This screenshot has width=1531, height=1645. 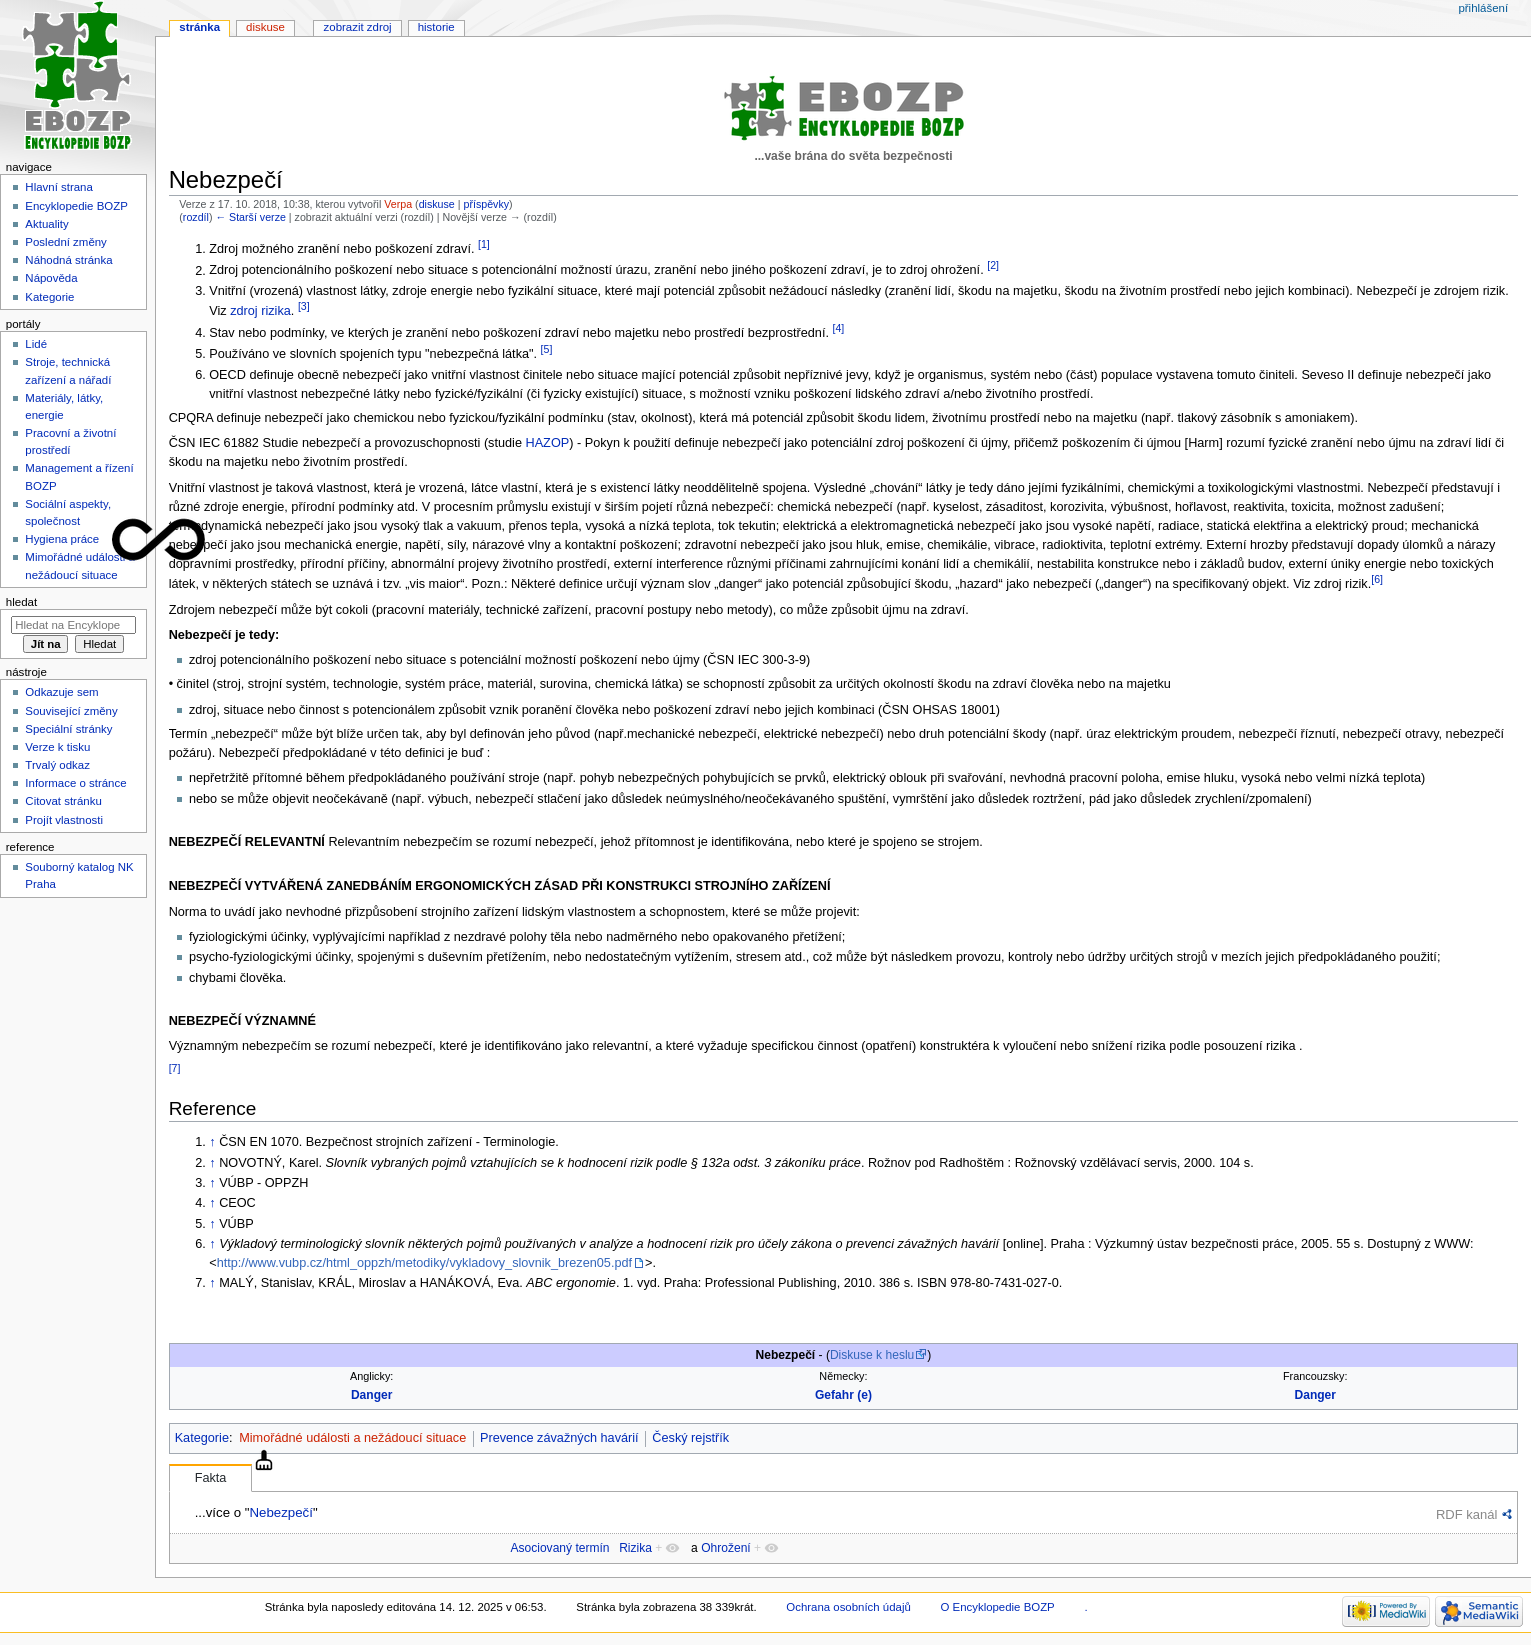 I want to click on indicates all-inclusive or unlimited features, so click(x=158, y=539).